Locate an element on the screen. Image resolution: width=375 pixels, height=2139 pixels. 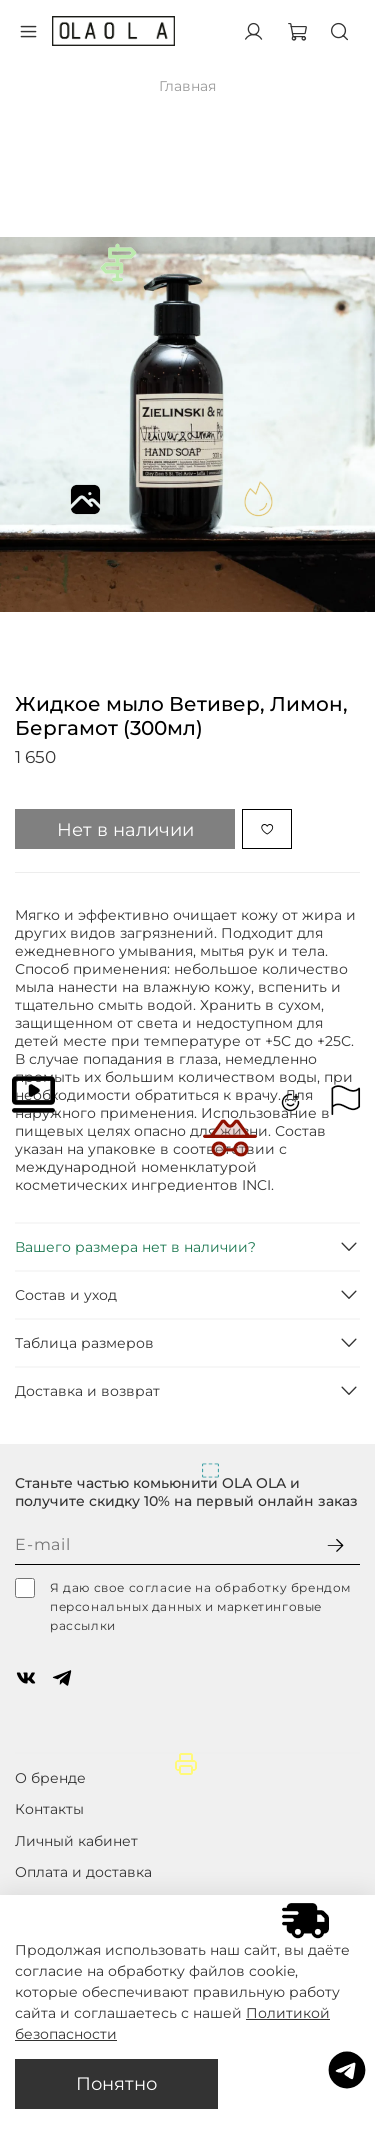
indicates express or expedited shipping is located at coordinates (305, 1919).